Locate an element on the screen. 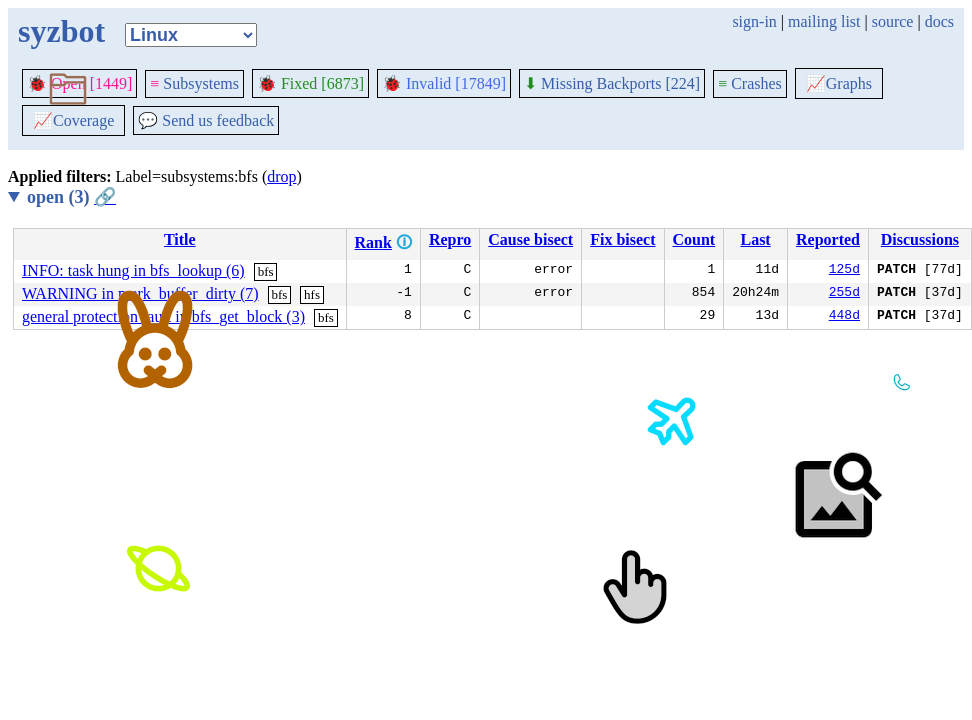 The width and height of the screenshot is (972, 720). search for images or photos is located at coordinates (838, 495).